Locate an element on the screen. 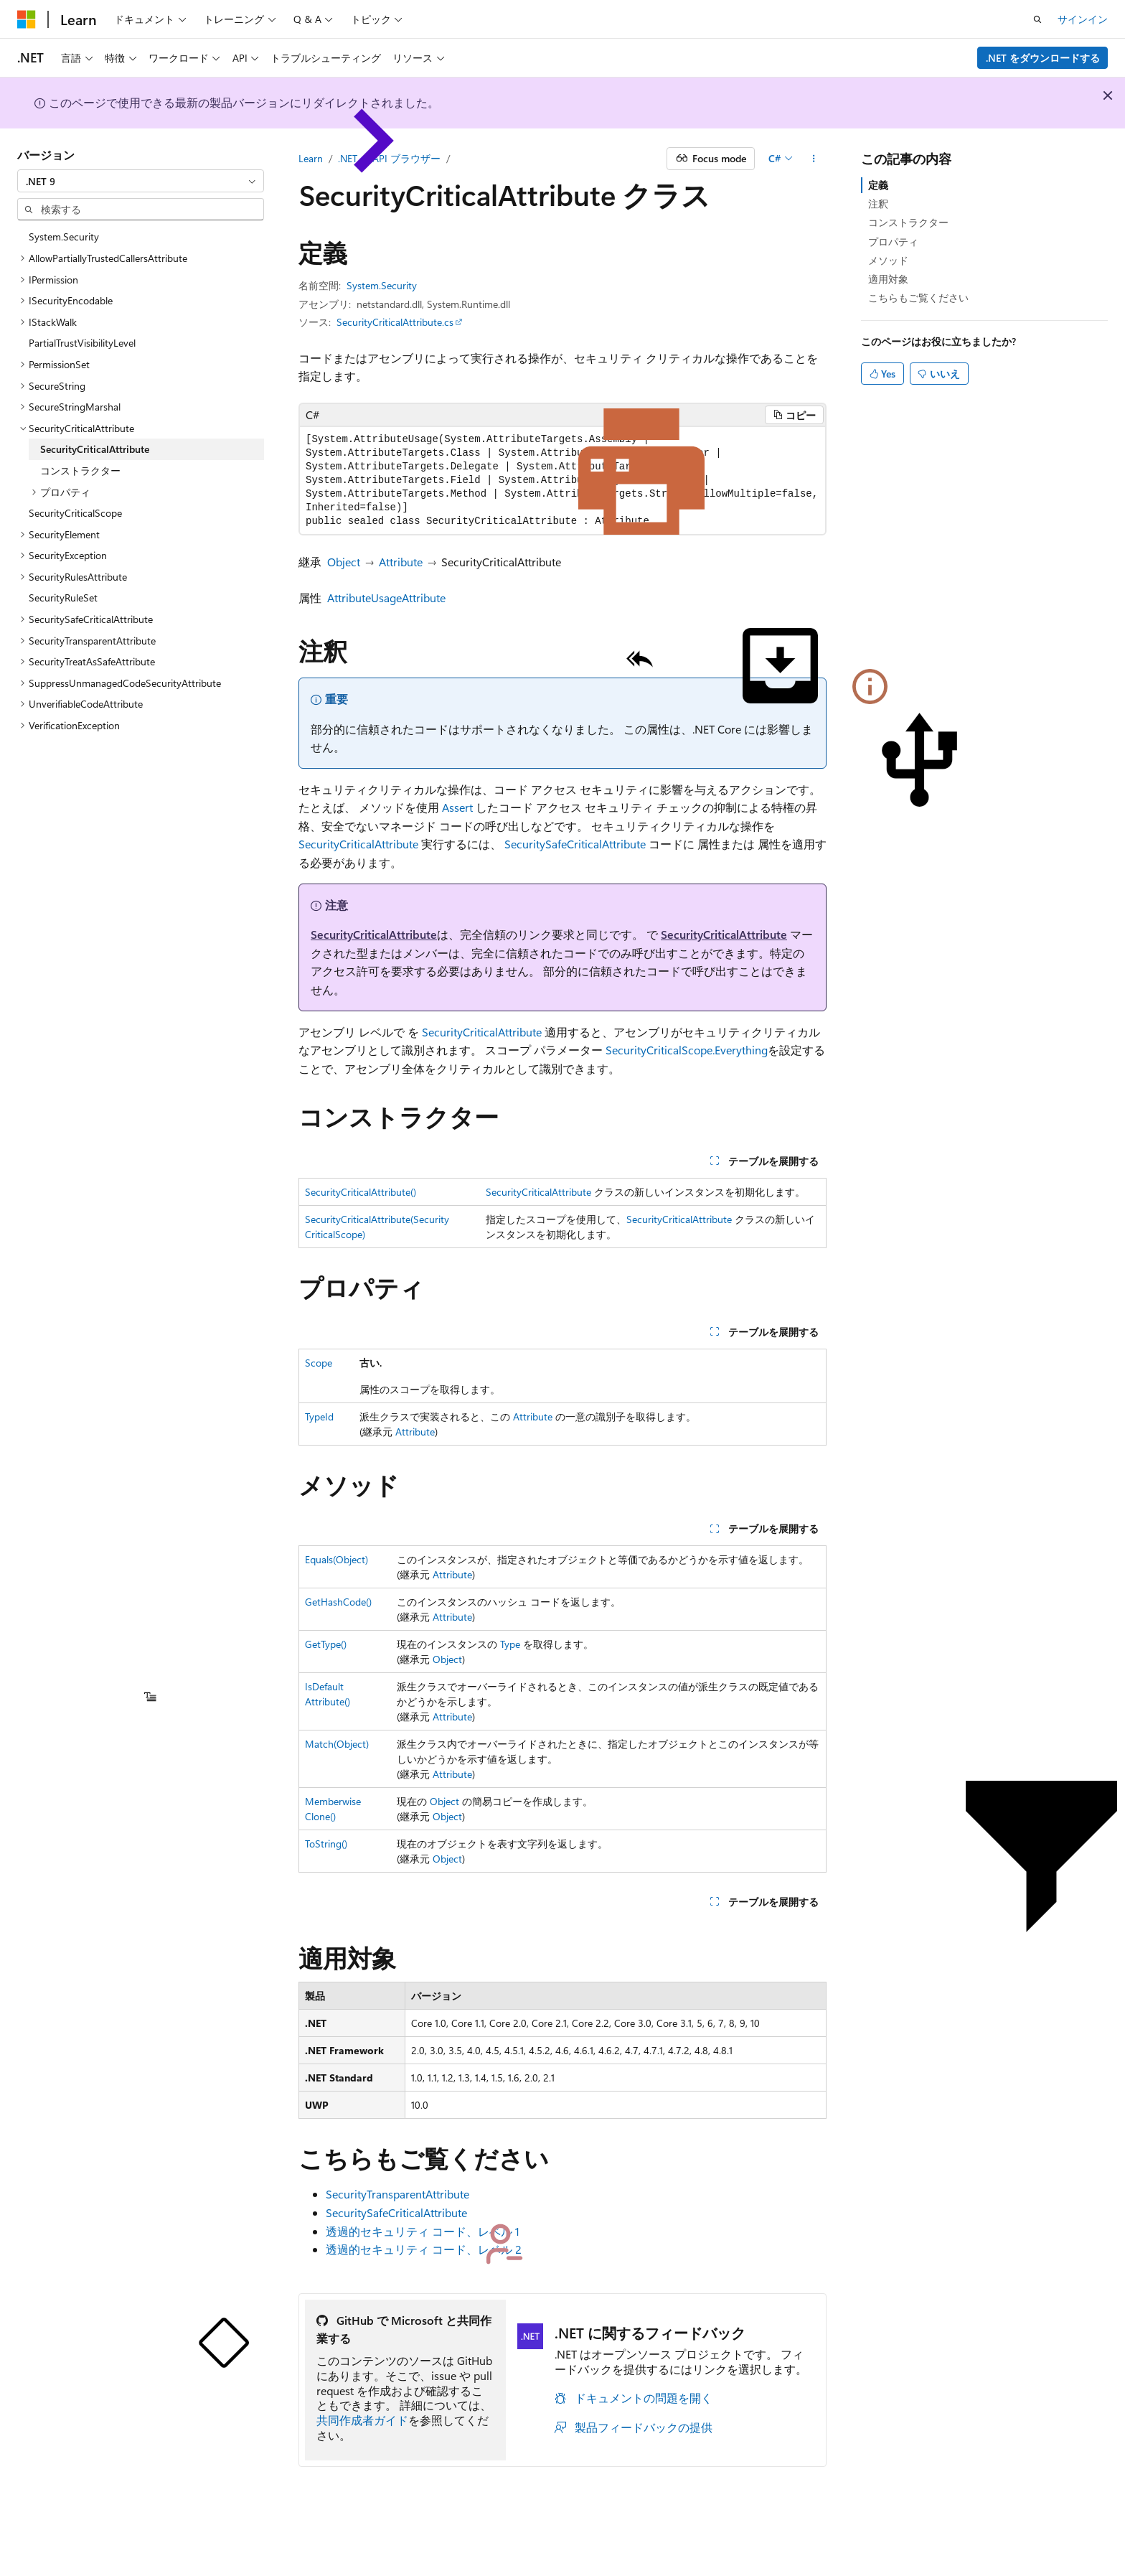  navigate to the next item or screen is located at coordinates (373, 141).